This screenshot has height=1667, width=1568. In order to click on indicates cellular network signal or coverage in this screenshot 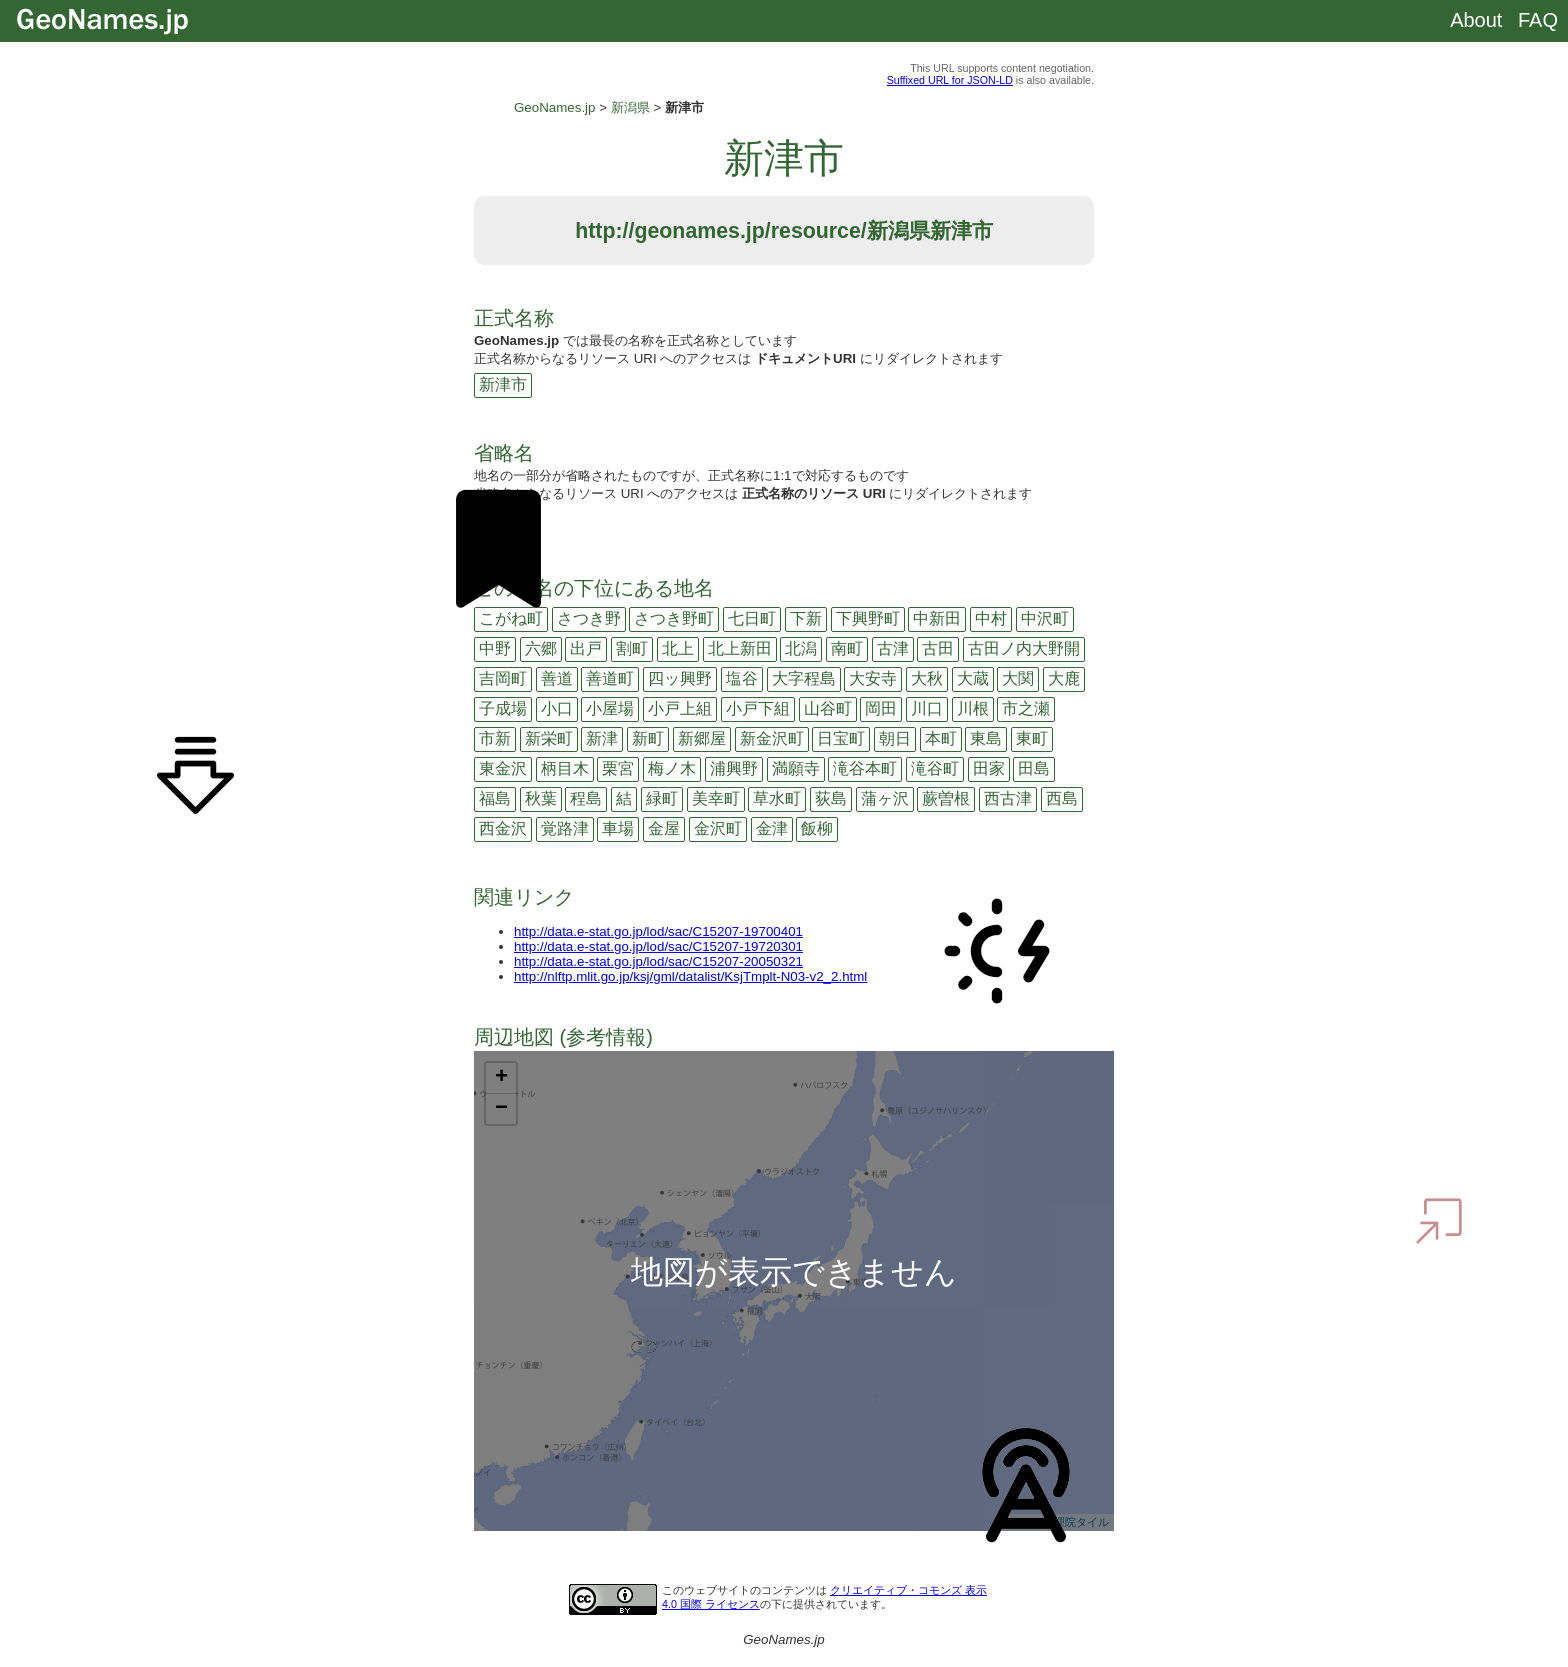, I will do `click(1026, 1487)`.